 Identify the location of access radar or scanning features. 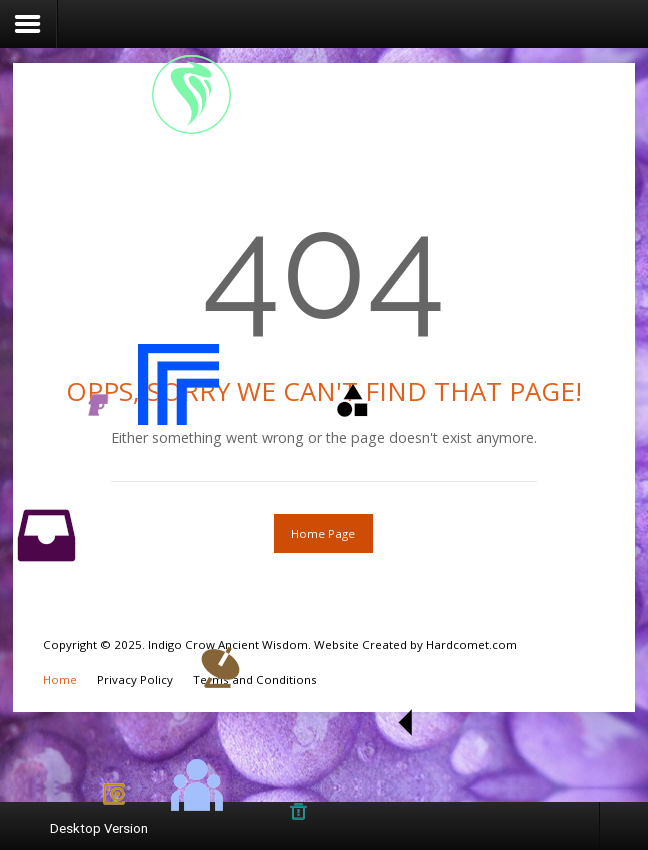
(220, 667).